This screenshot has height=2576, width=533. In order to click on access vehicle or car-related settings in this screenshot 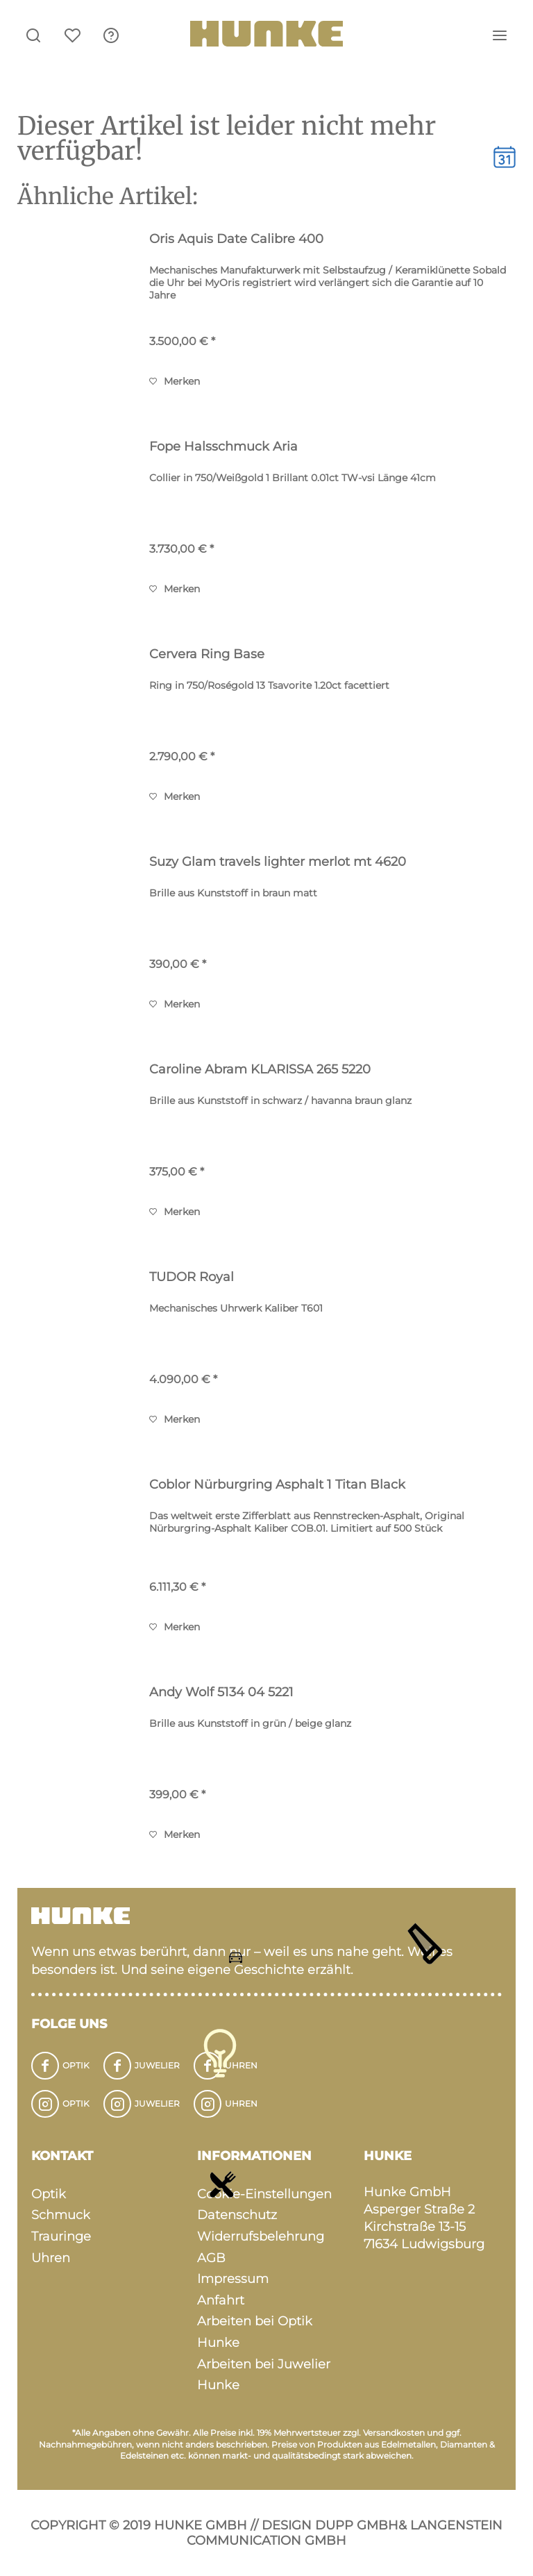, I will do `click(235, 1957)`.